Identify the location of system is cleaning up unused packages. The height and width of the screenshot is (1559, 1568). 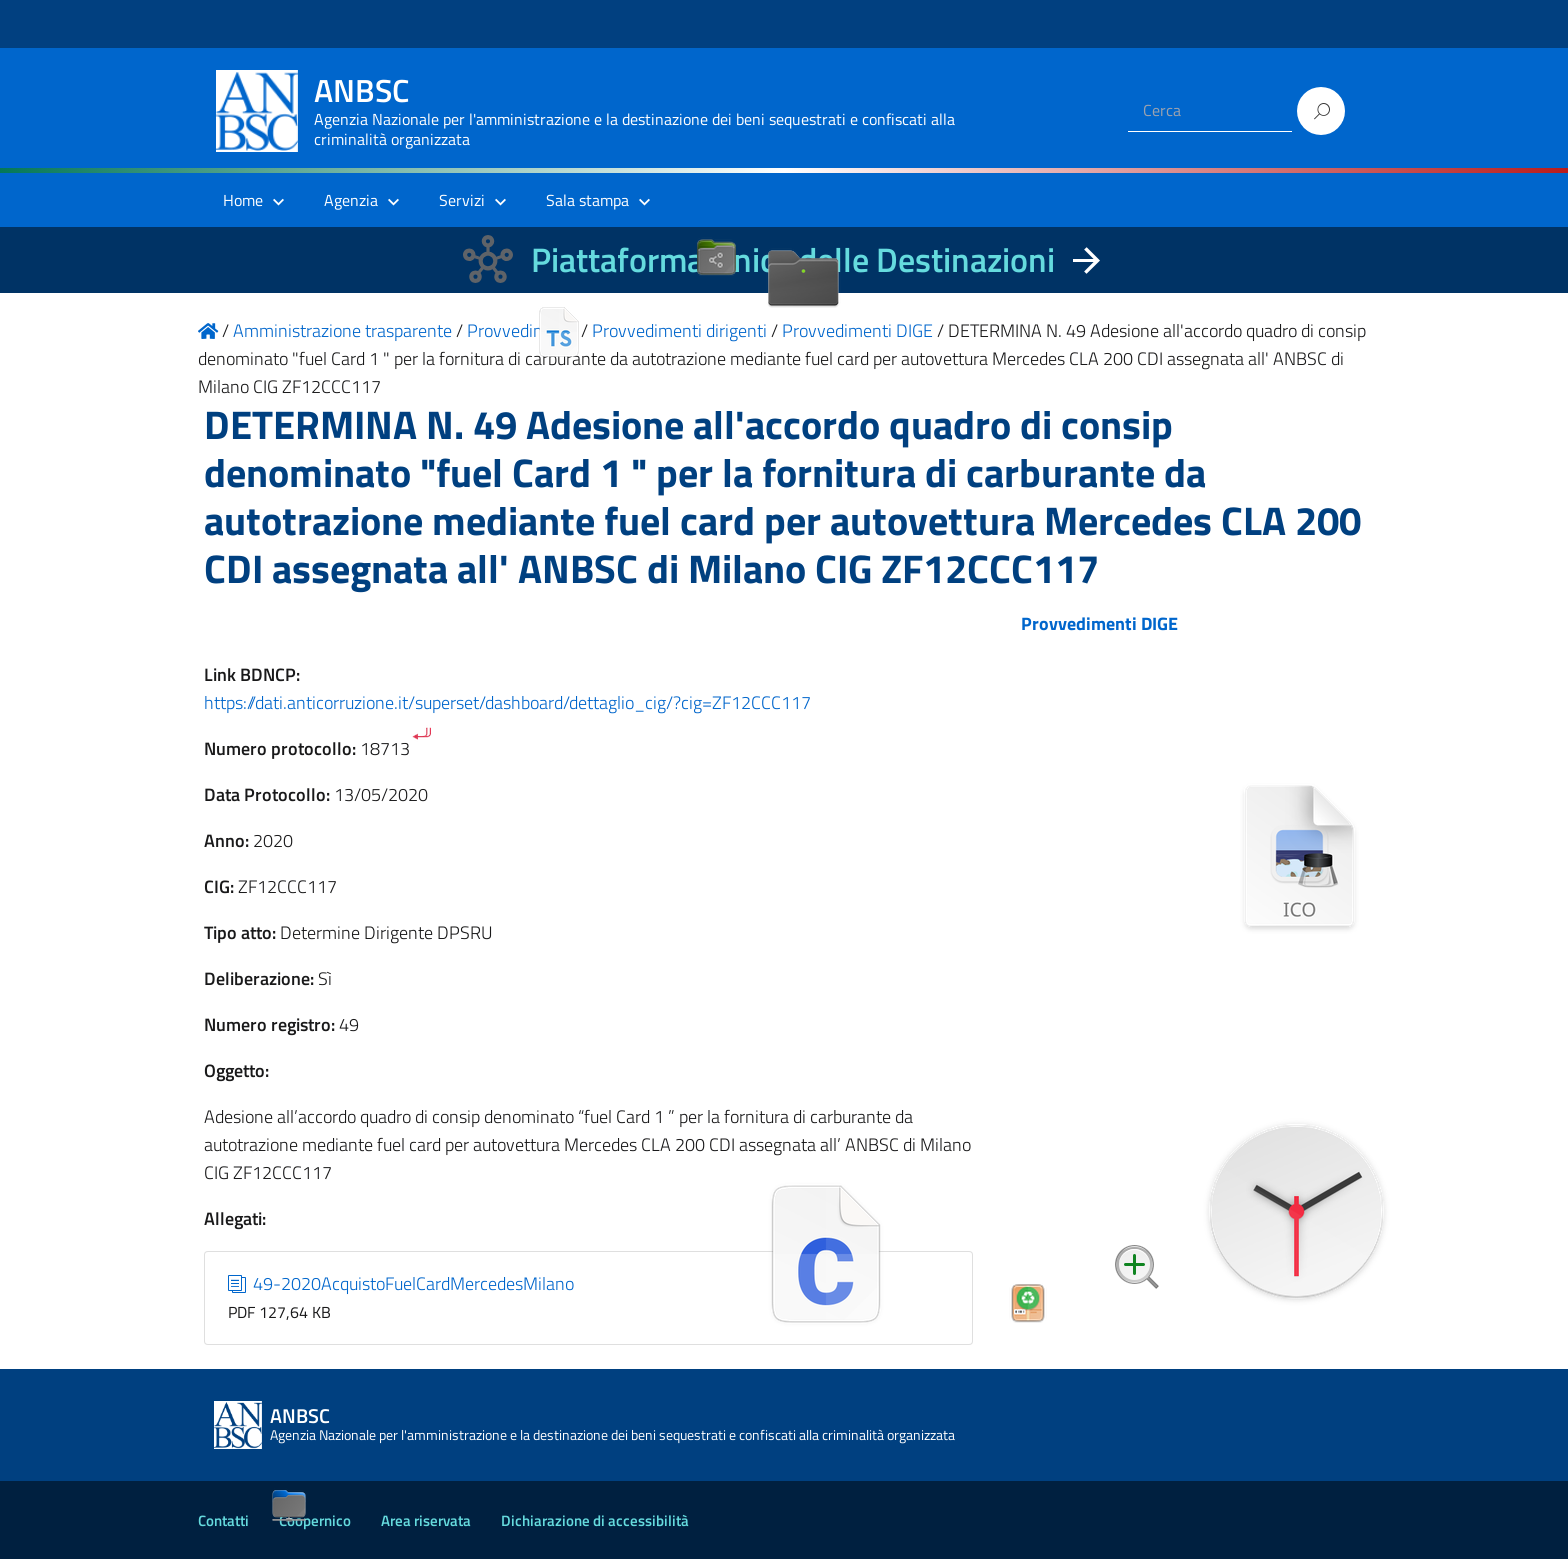
(1028, 1303).